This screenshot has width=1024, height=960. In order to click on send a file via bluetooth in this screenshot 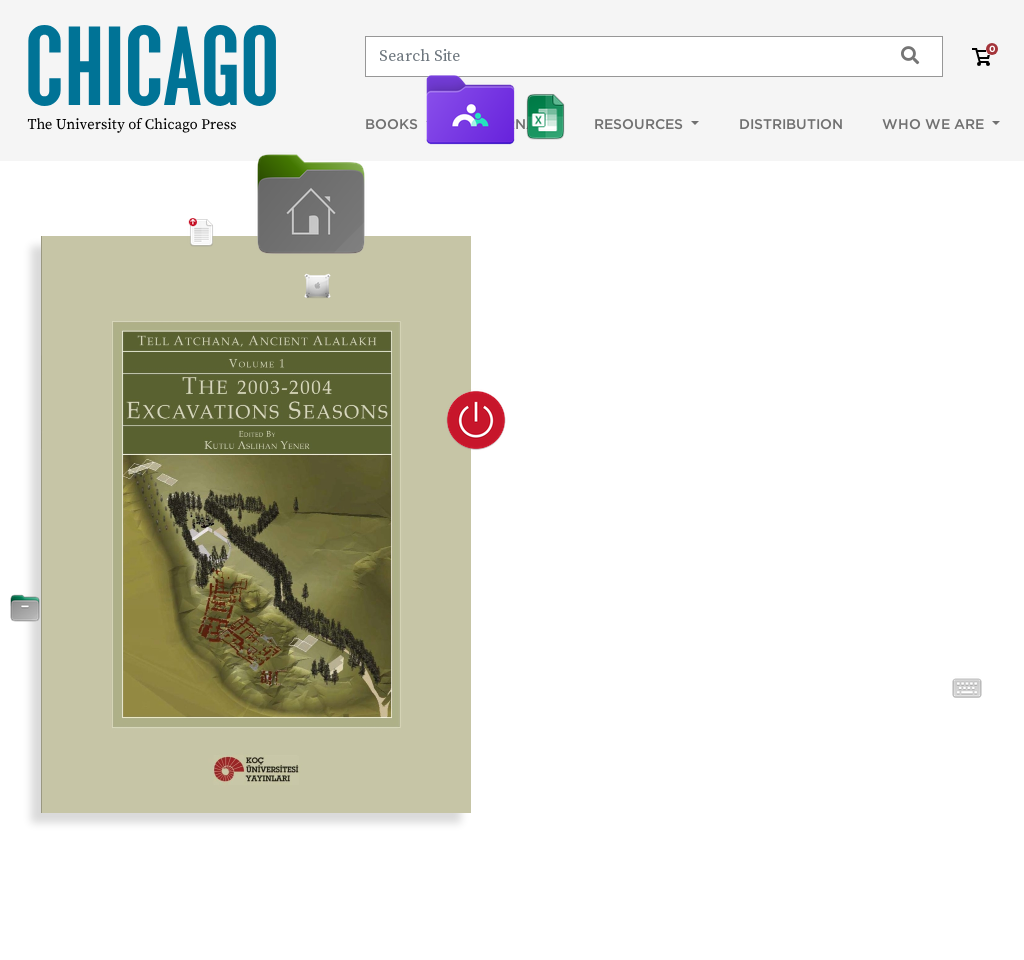, I will do `click(201, 232)`.